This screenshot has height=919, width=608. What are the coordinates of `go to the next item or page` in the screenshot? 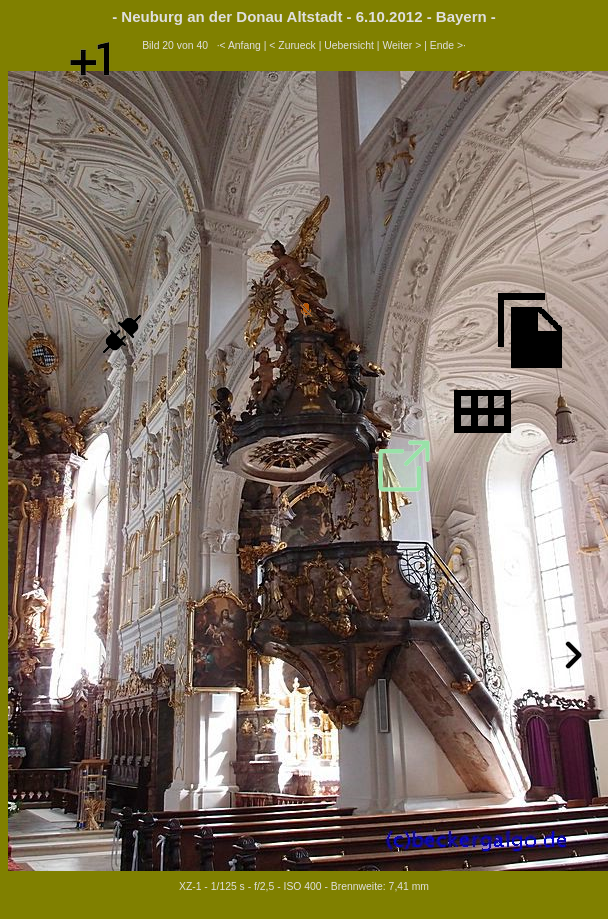 It's located at (573, 655).